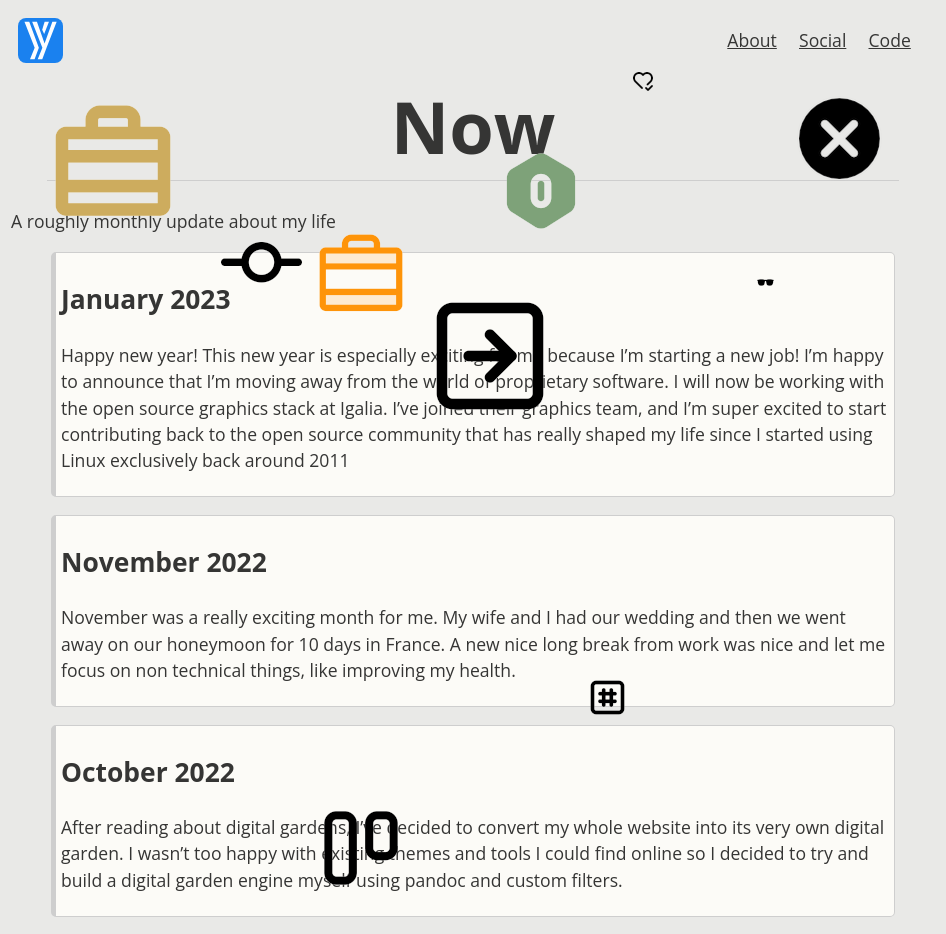 The image size is (946, 934). What do you see at coordinates (839, 138) in the screenshot?
I see `cancel or close the current action` at bounding box center [839, 138].